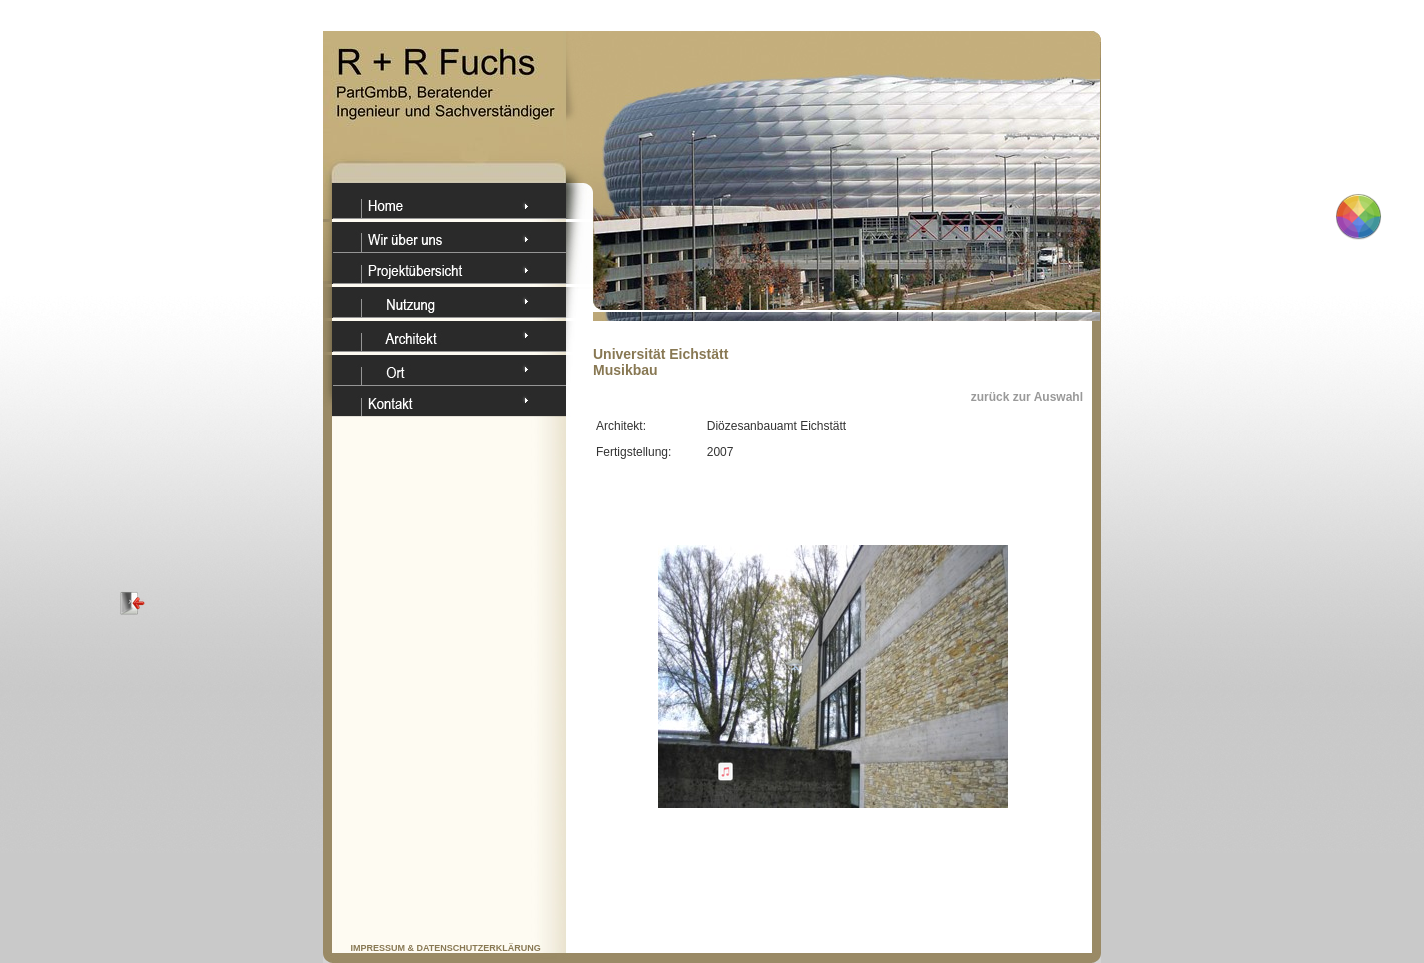  I want to click on indicates stormy weather conditions, so click(794, 663).